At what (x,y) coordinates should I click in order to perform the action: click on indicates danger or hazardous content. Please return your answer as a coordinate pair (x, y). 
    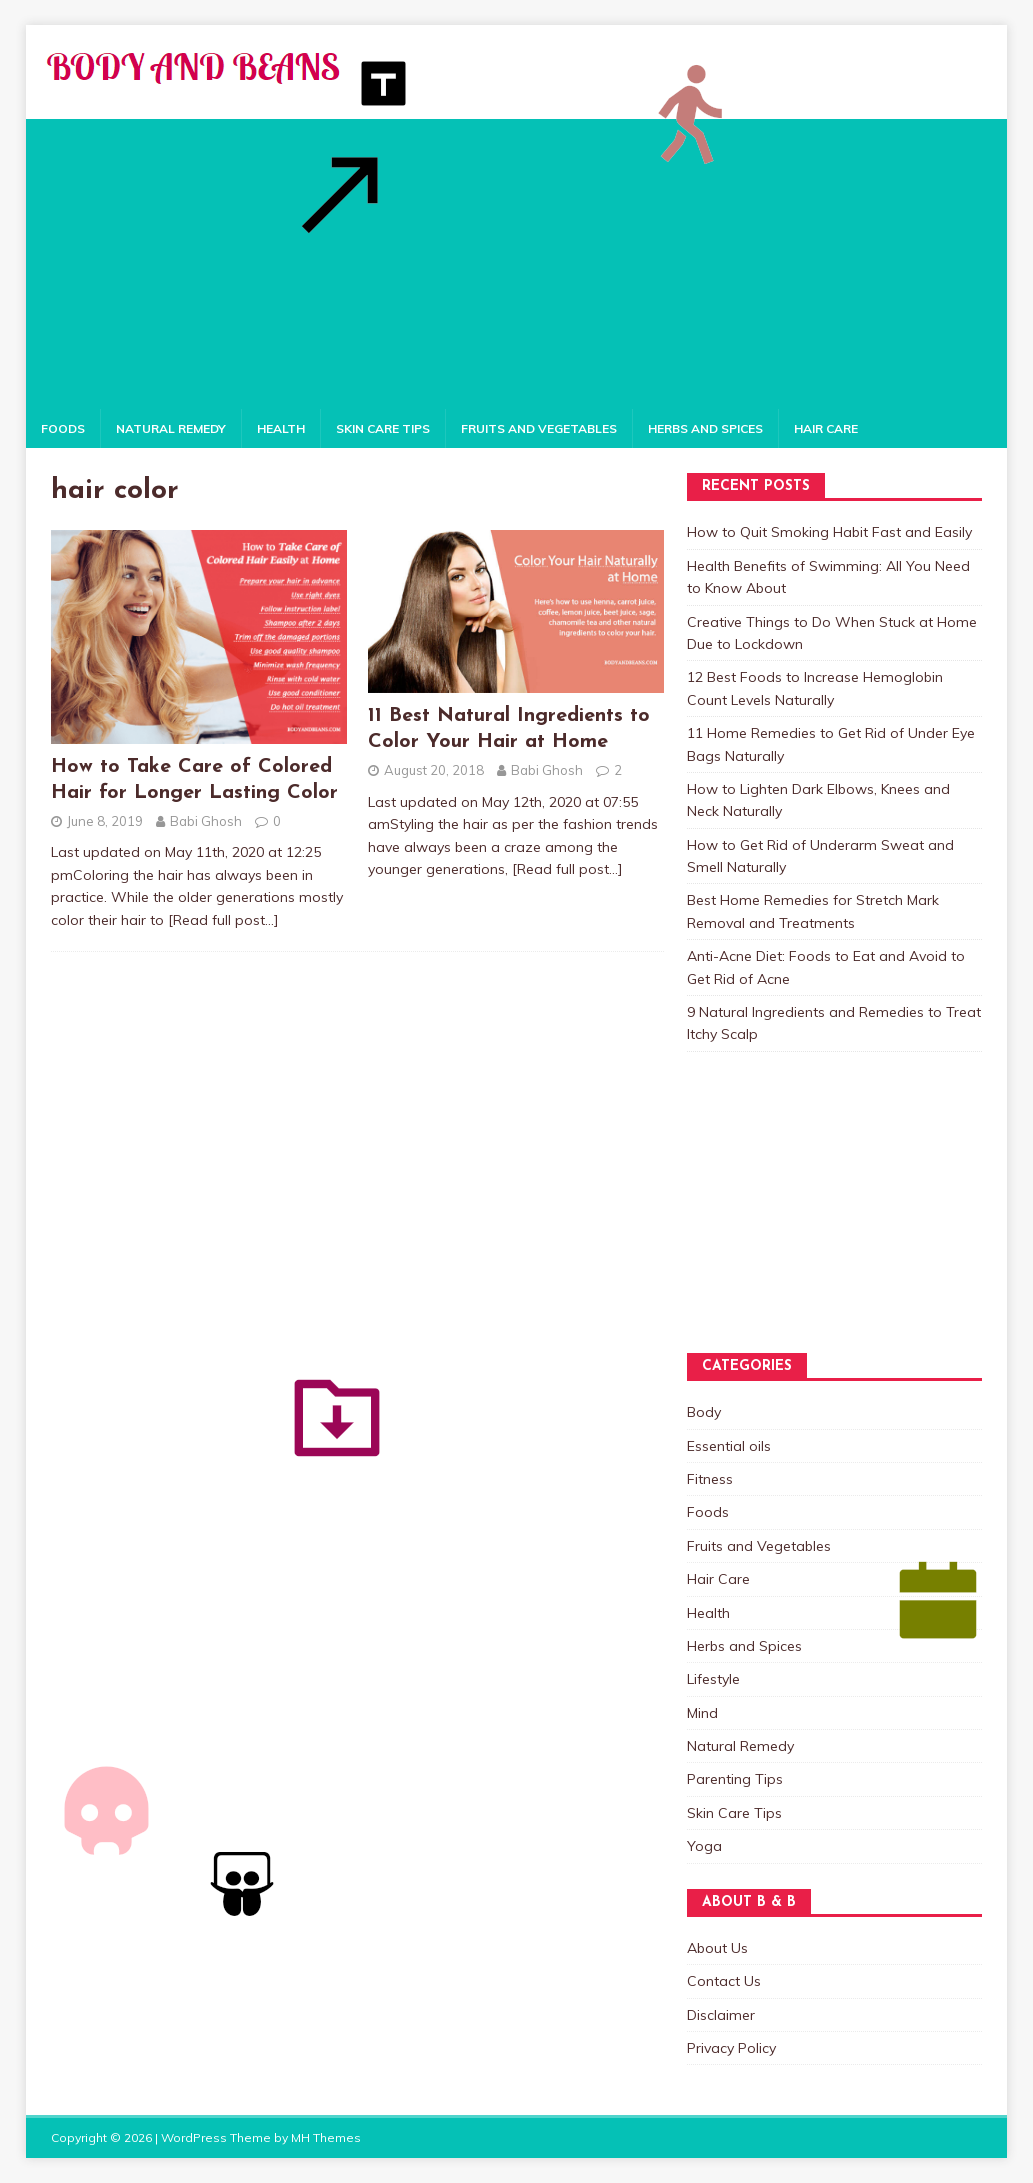
    Looking at the image, I should click on (106, 1808).